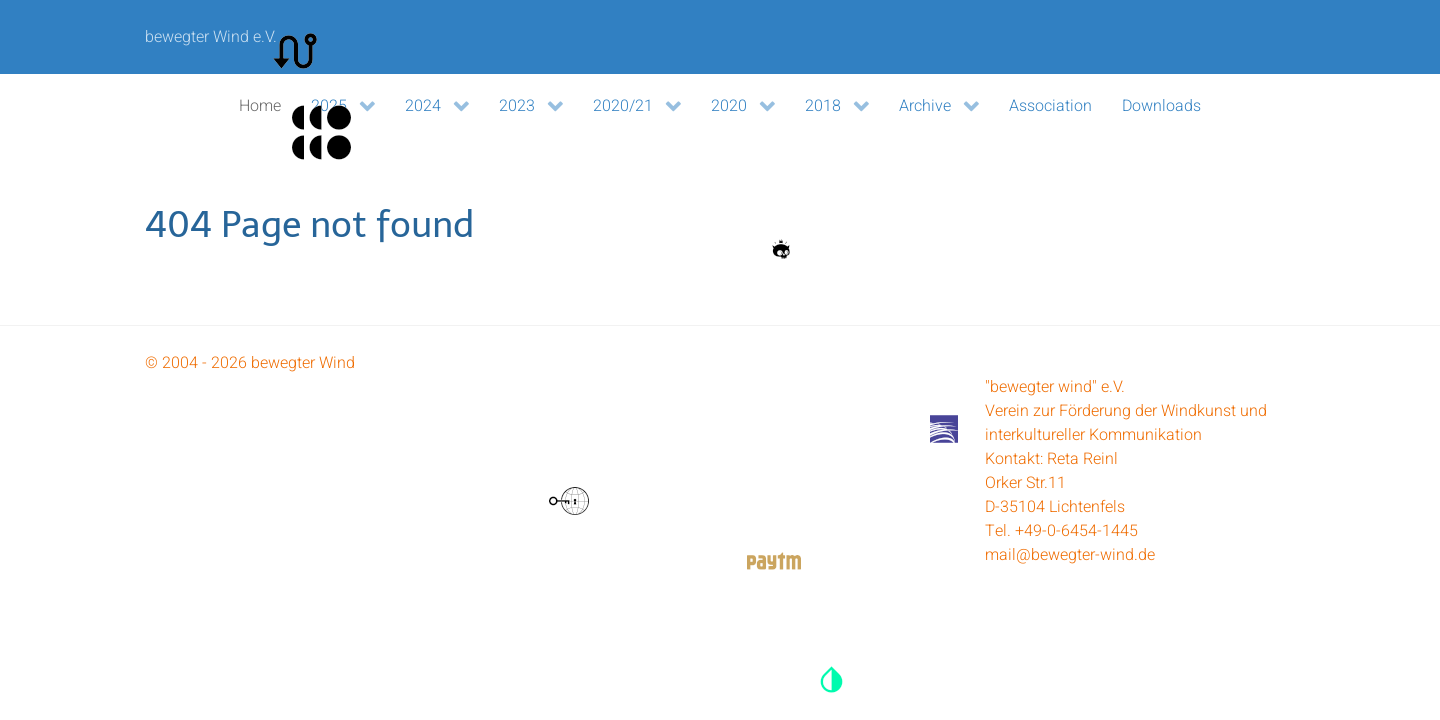 The image size is (1440, 720). Describe the element at coordinates (321, 132) in the screenshot. I see `openverse logo` at that location.